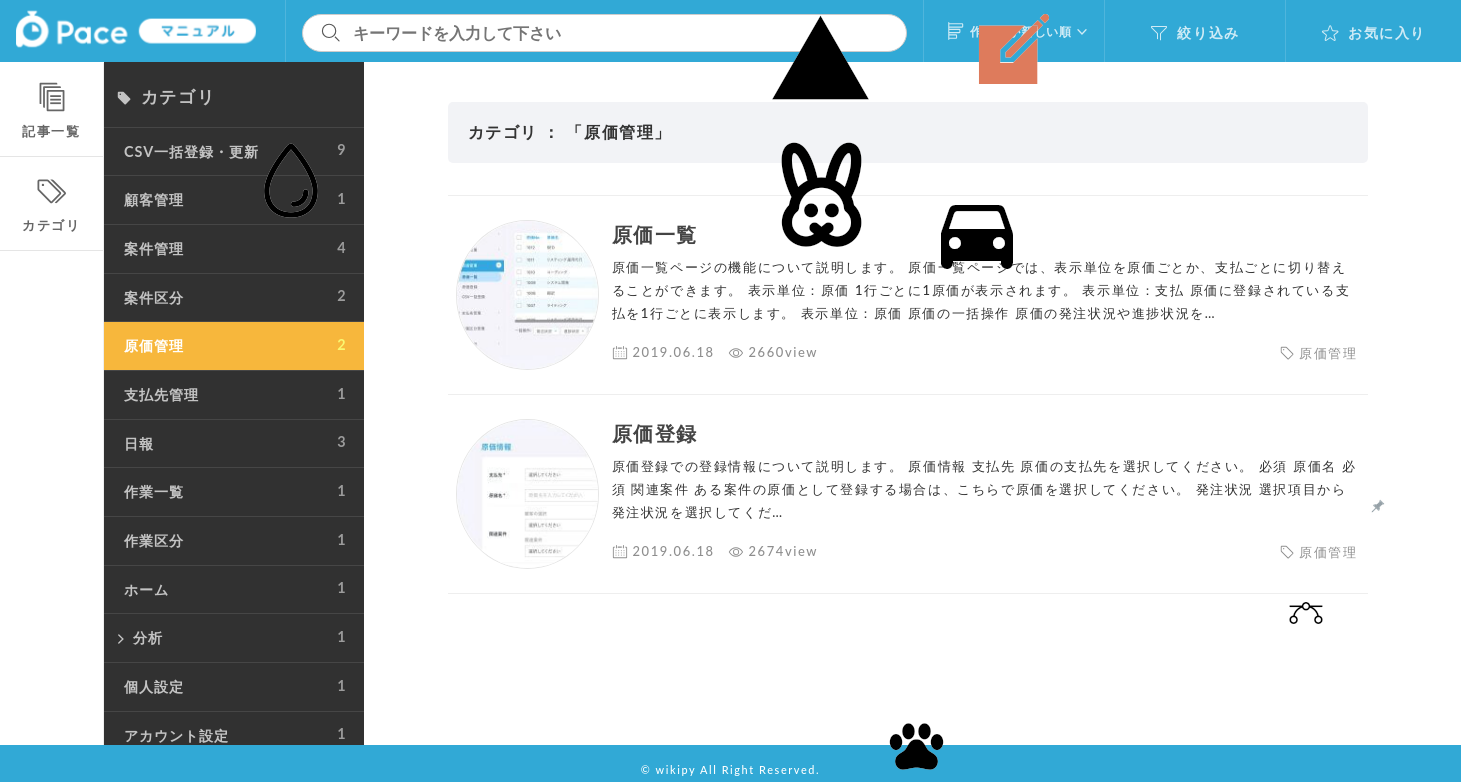 This screenshot has width=1461, height=782. I want to click on create or compose new content, so click(1013, 49).